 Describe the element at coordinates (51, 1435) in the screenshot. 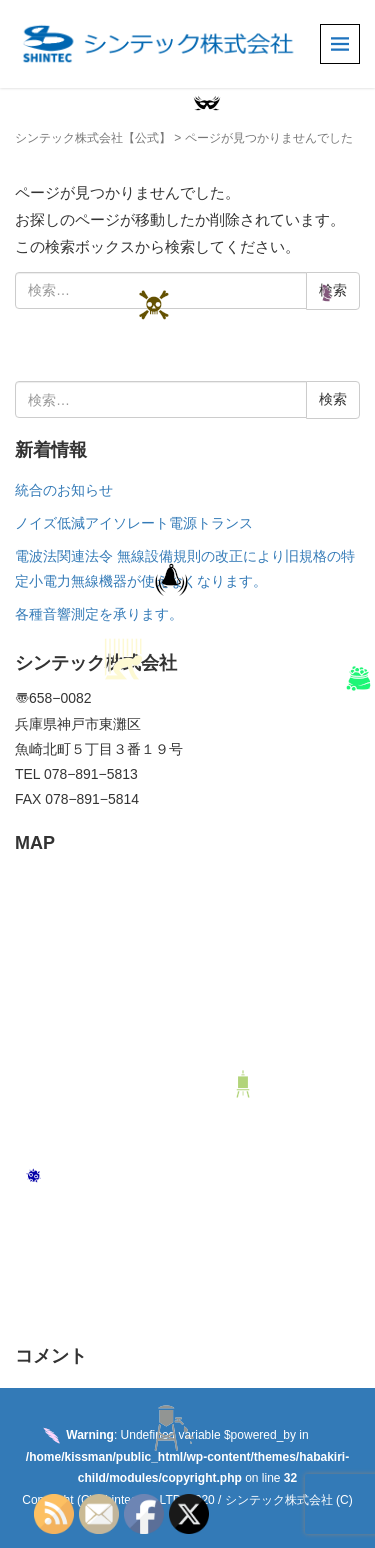

I see `indicates a critical hit or piercing damage in combat` at that location.